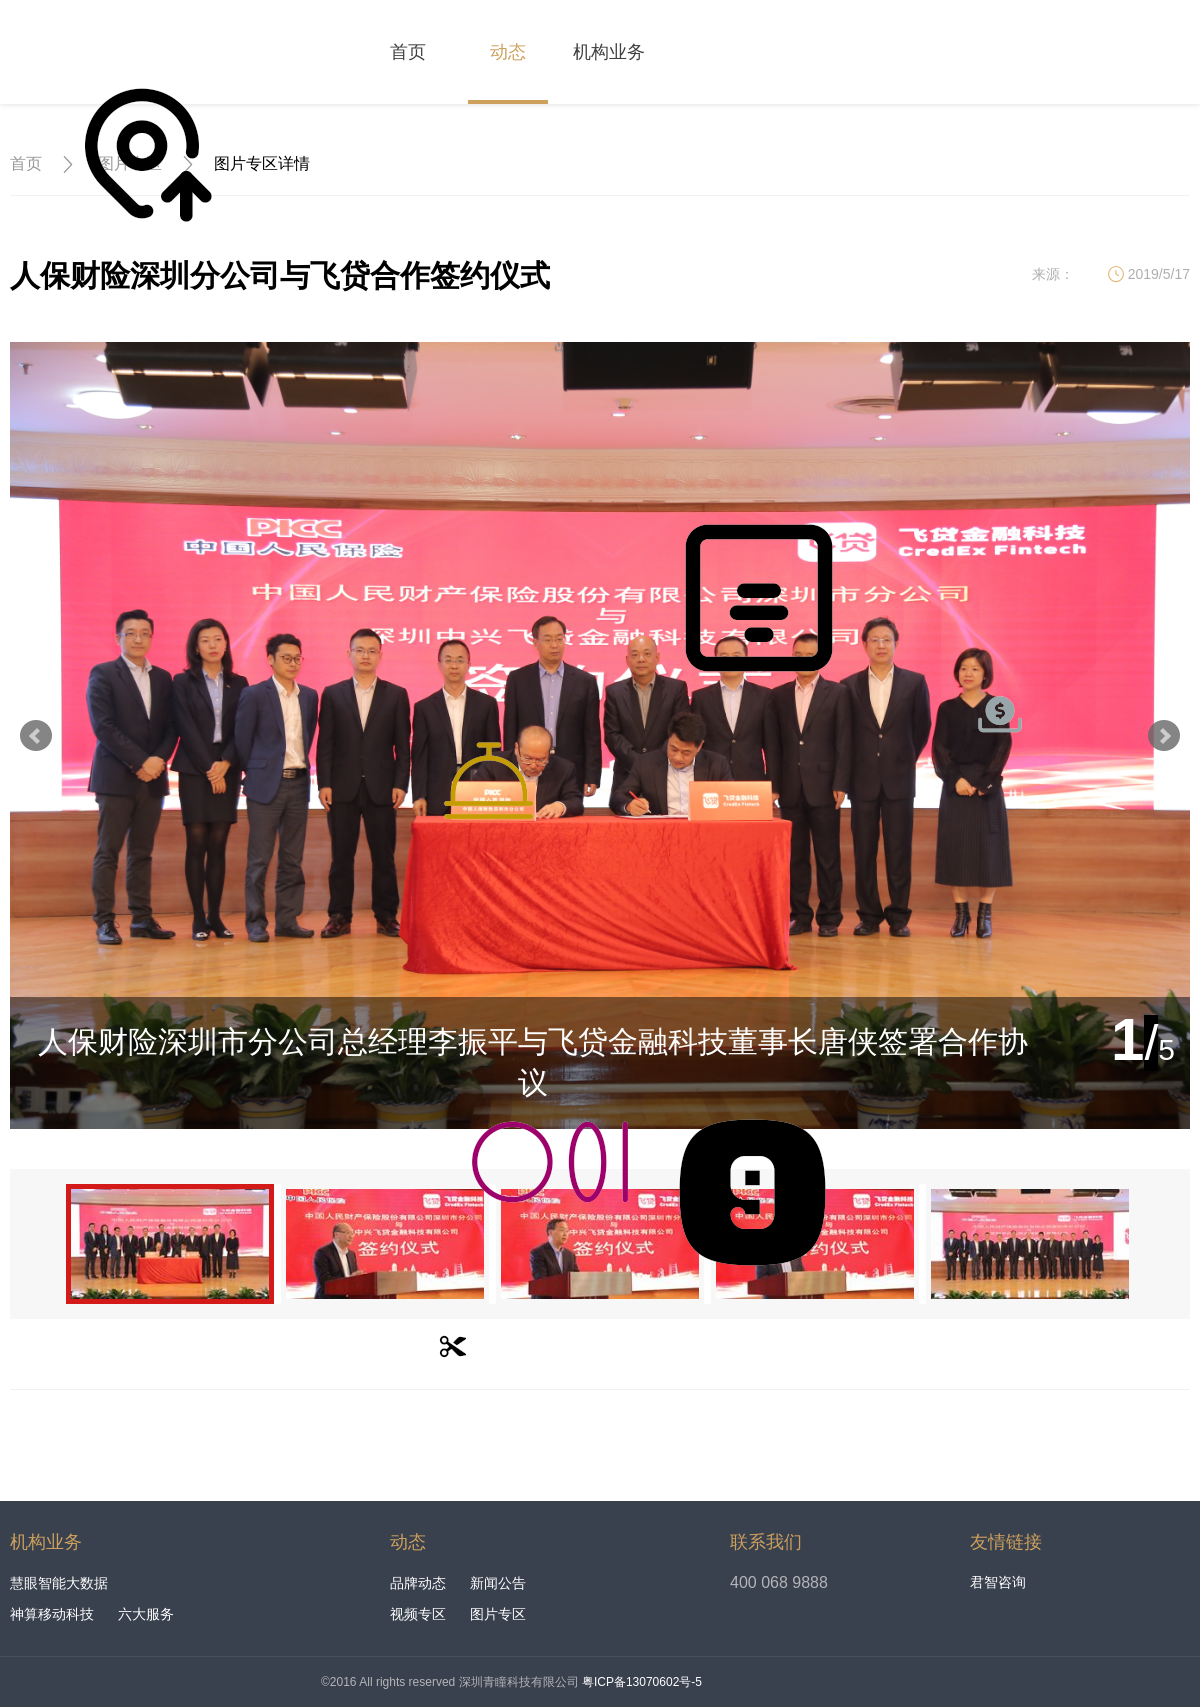  I want to click on cut selected content, so click(452, 1346).